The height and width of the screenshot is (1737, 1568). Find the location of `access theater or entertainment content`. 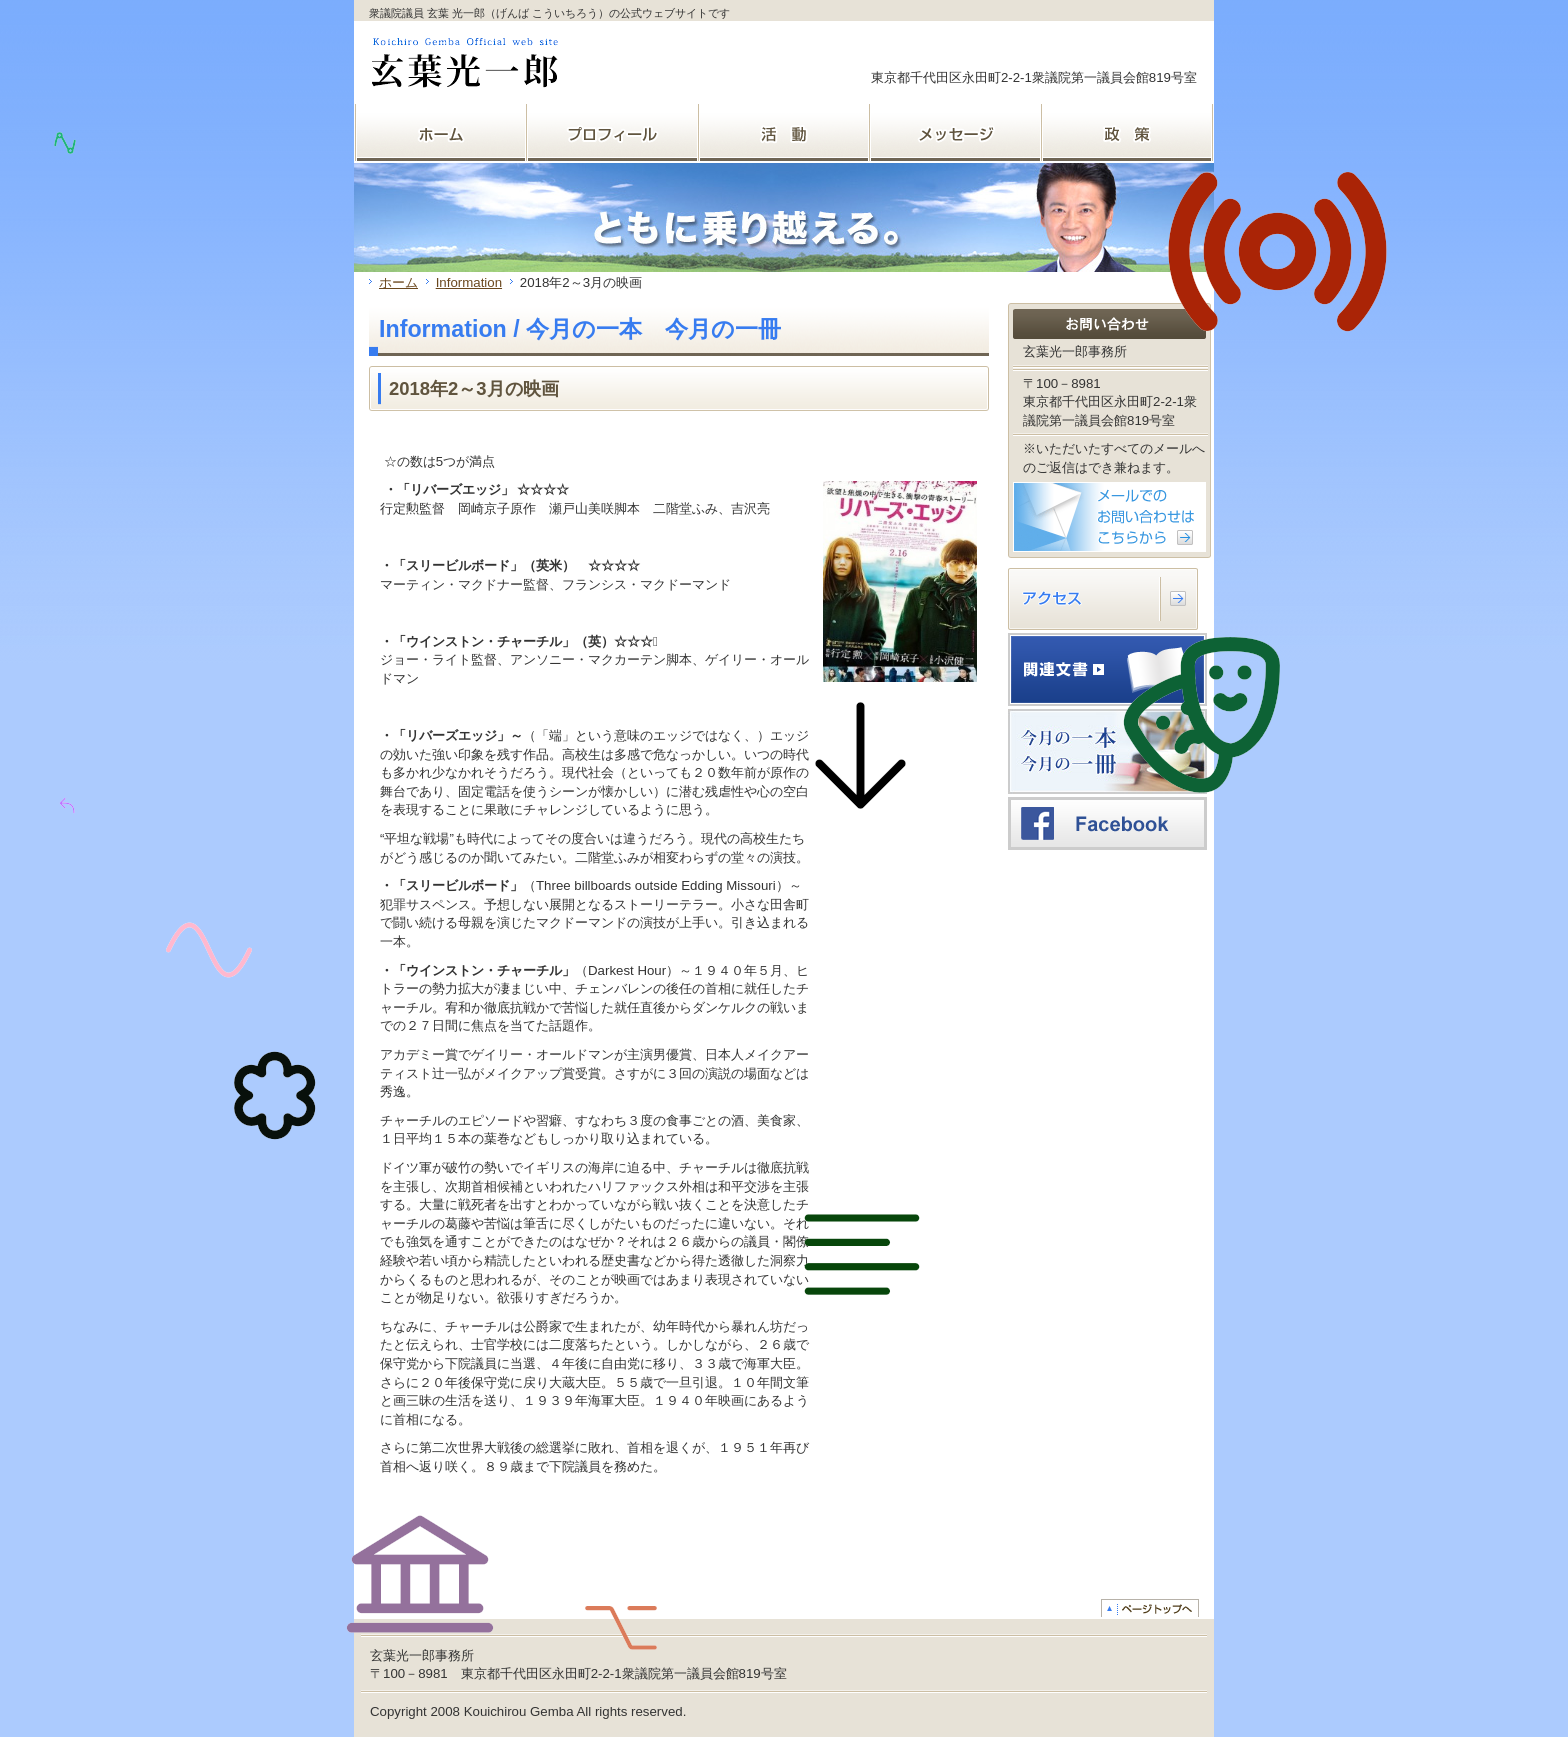

access theater or entertainment content is located at coordinates (1202, 715).